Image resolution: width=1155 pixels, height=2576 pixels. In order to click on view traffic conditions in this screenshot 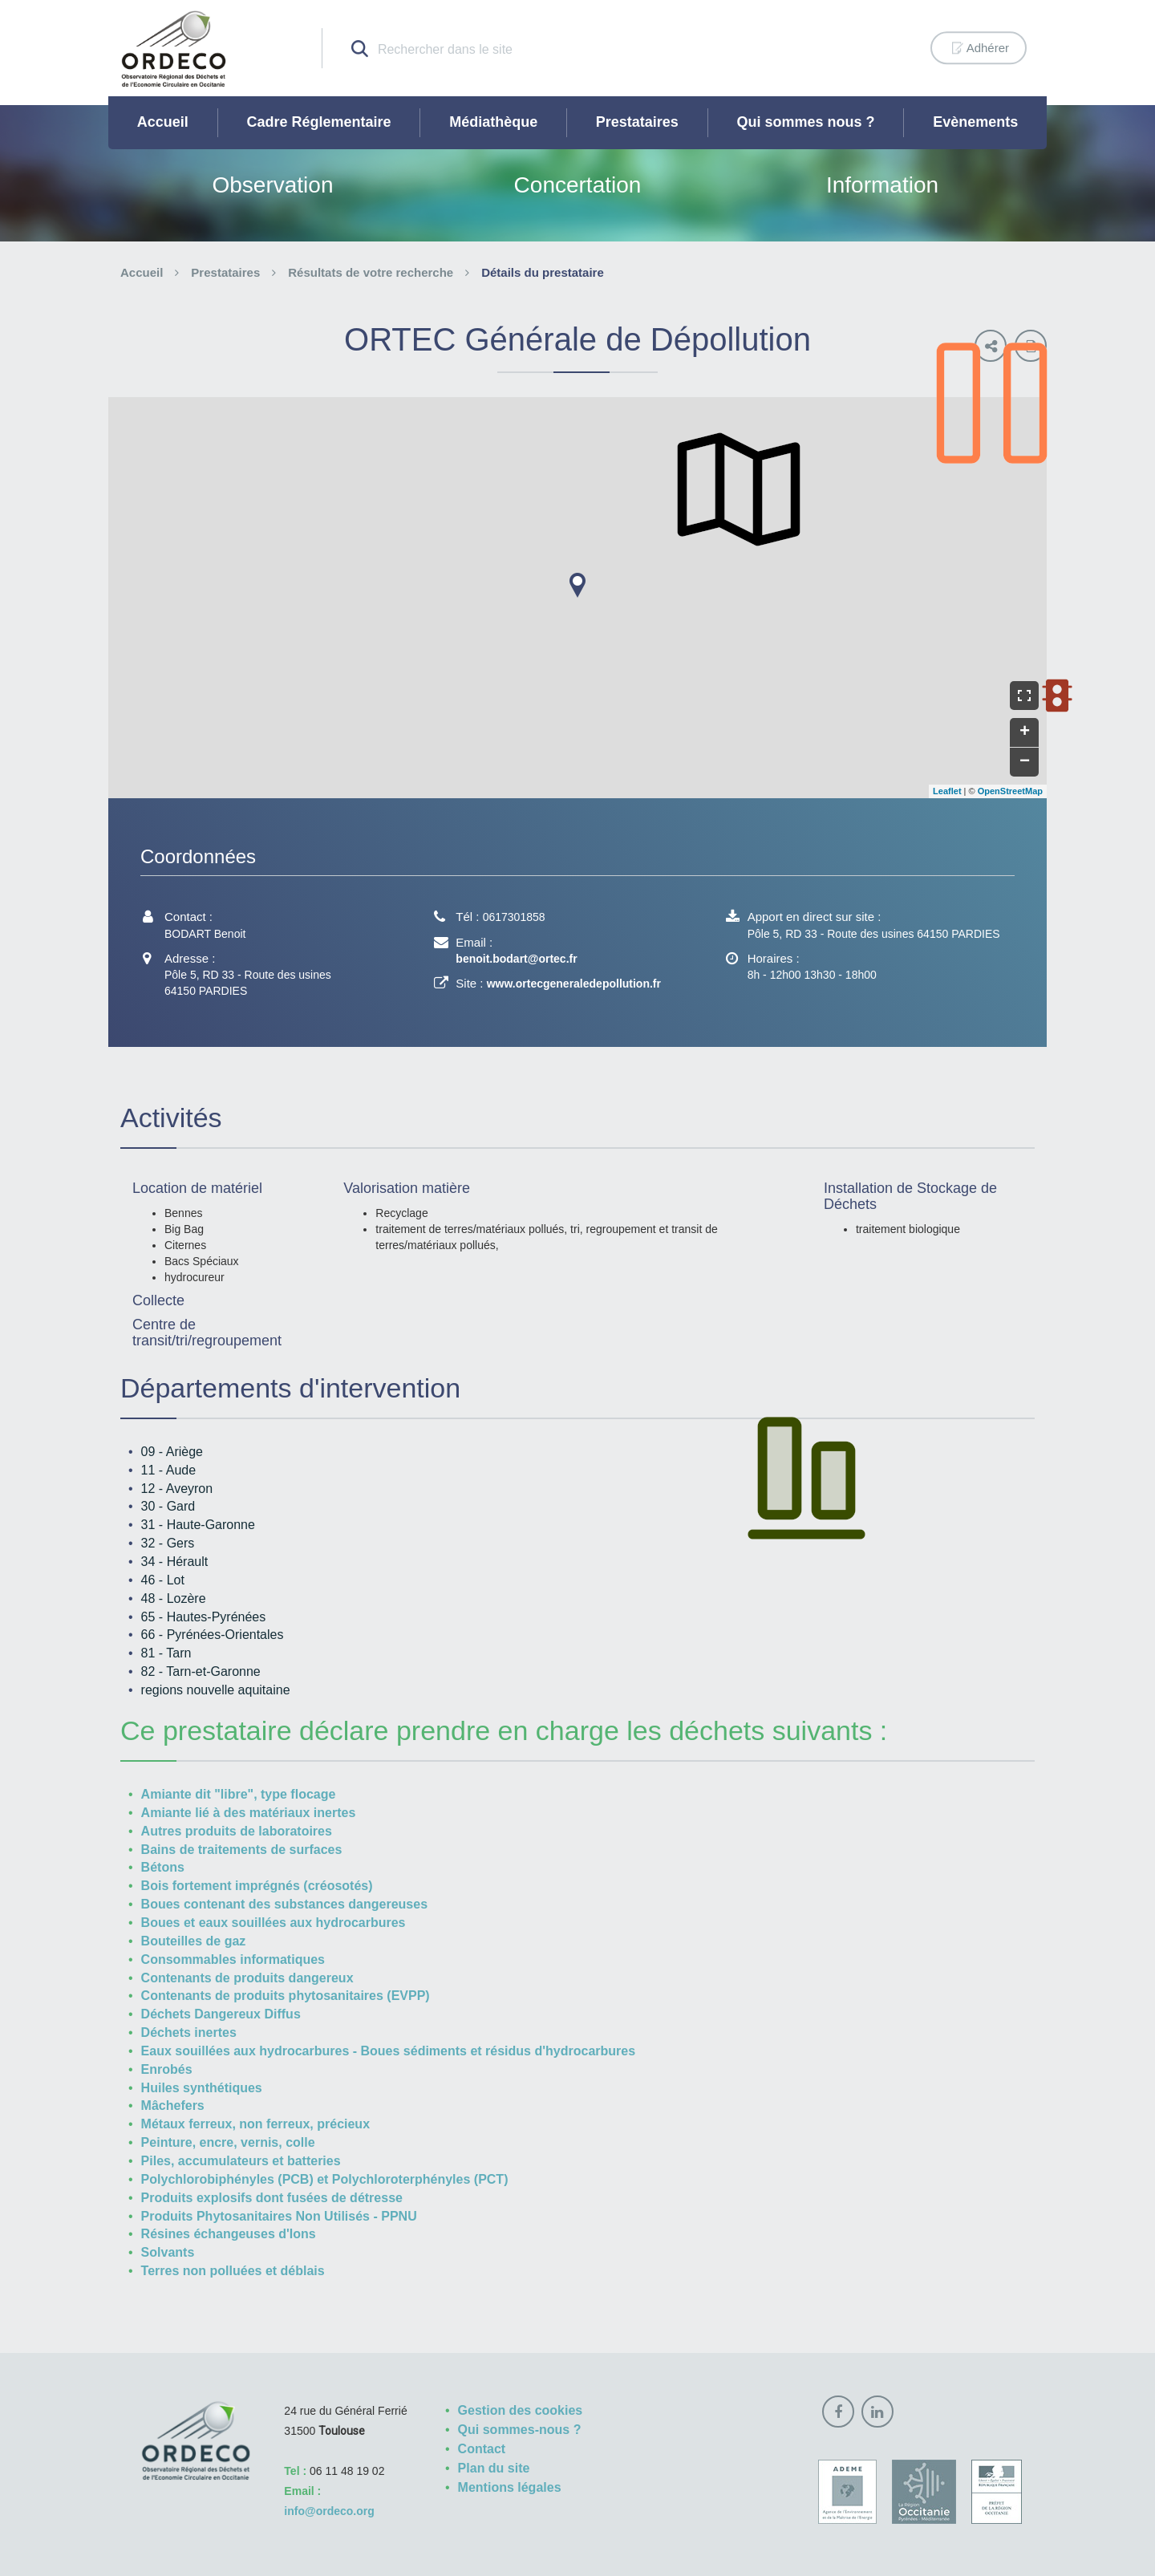, I will do `click(1057, 696)`.